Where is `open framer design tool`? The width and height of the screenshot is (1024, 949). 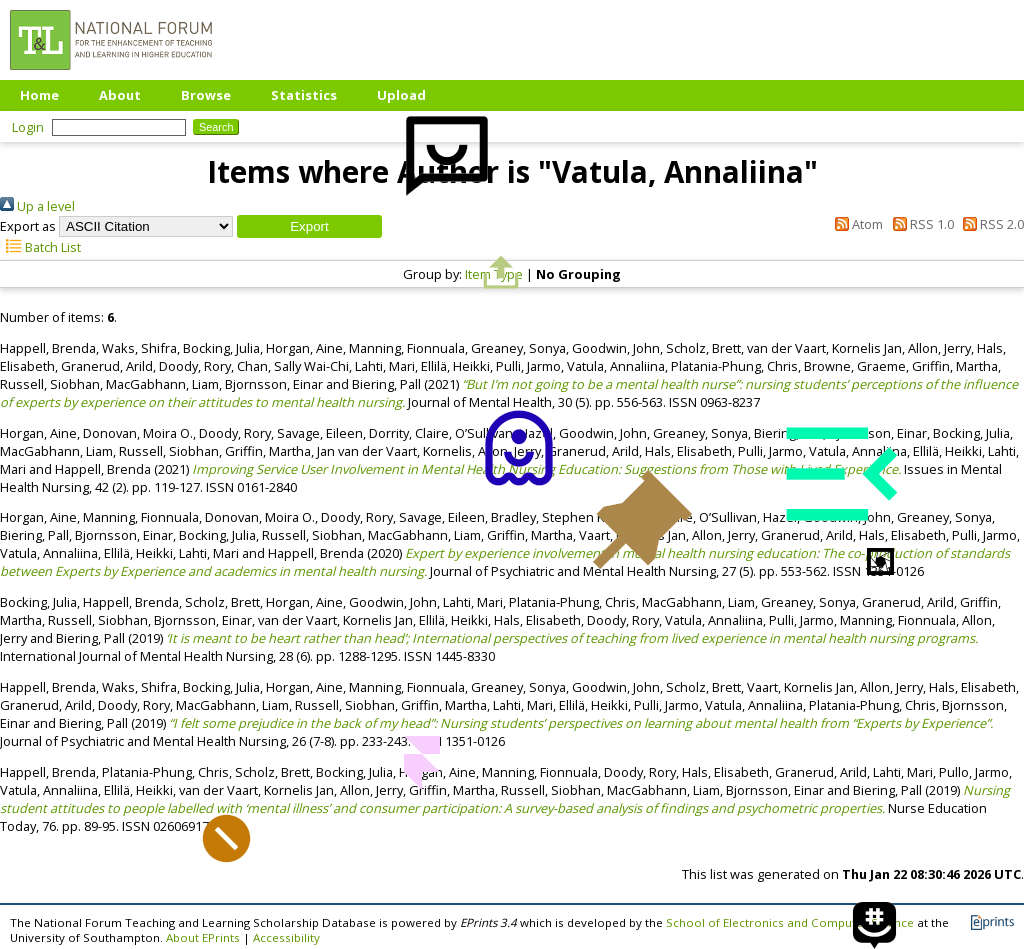 open framer design tool is located at coordinates (422, 763).